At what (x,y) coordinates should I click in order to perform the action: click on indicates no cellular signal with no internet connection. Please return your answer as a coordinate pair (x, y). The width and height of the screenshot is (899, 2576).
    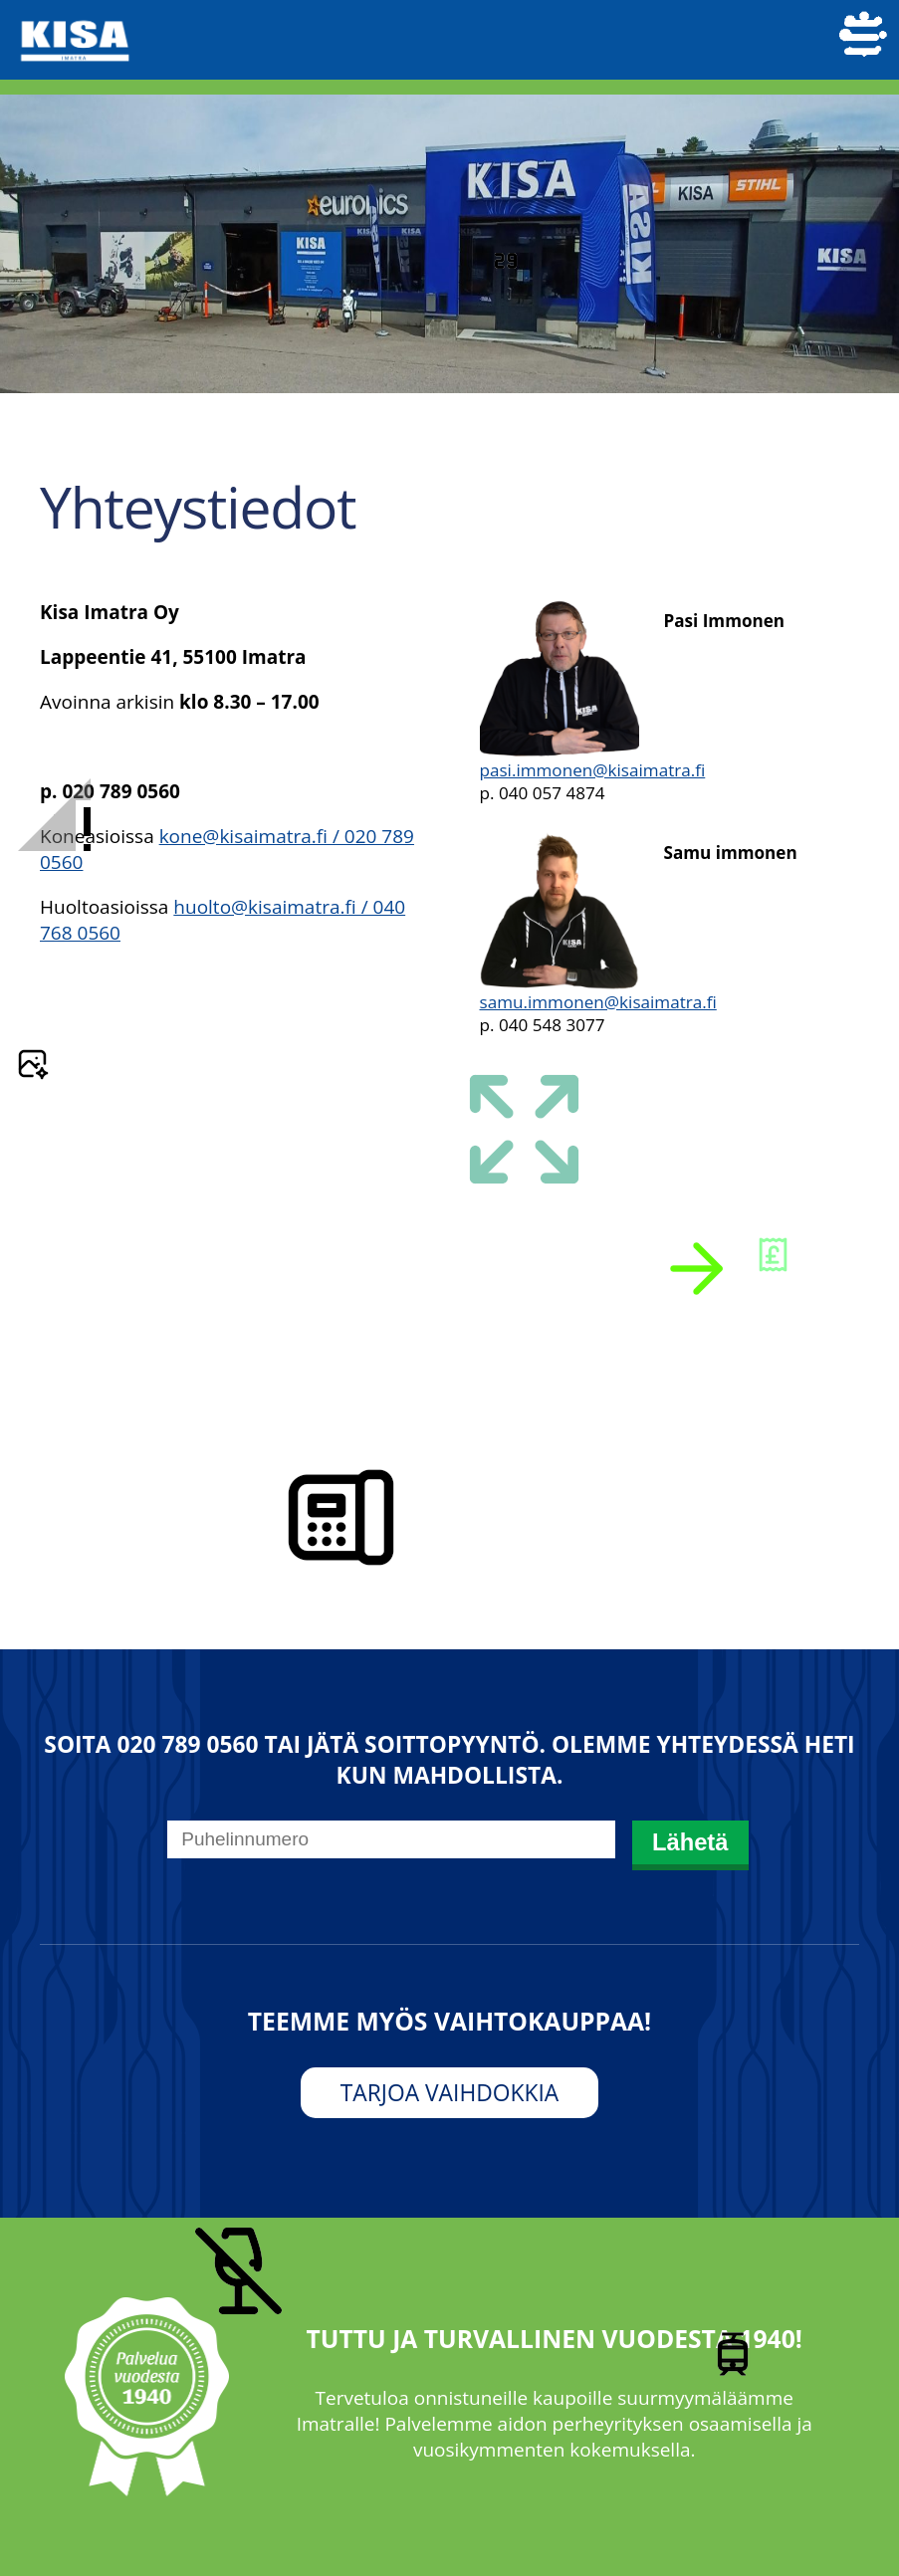
    Looking at the image, I should click on (54, 814).